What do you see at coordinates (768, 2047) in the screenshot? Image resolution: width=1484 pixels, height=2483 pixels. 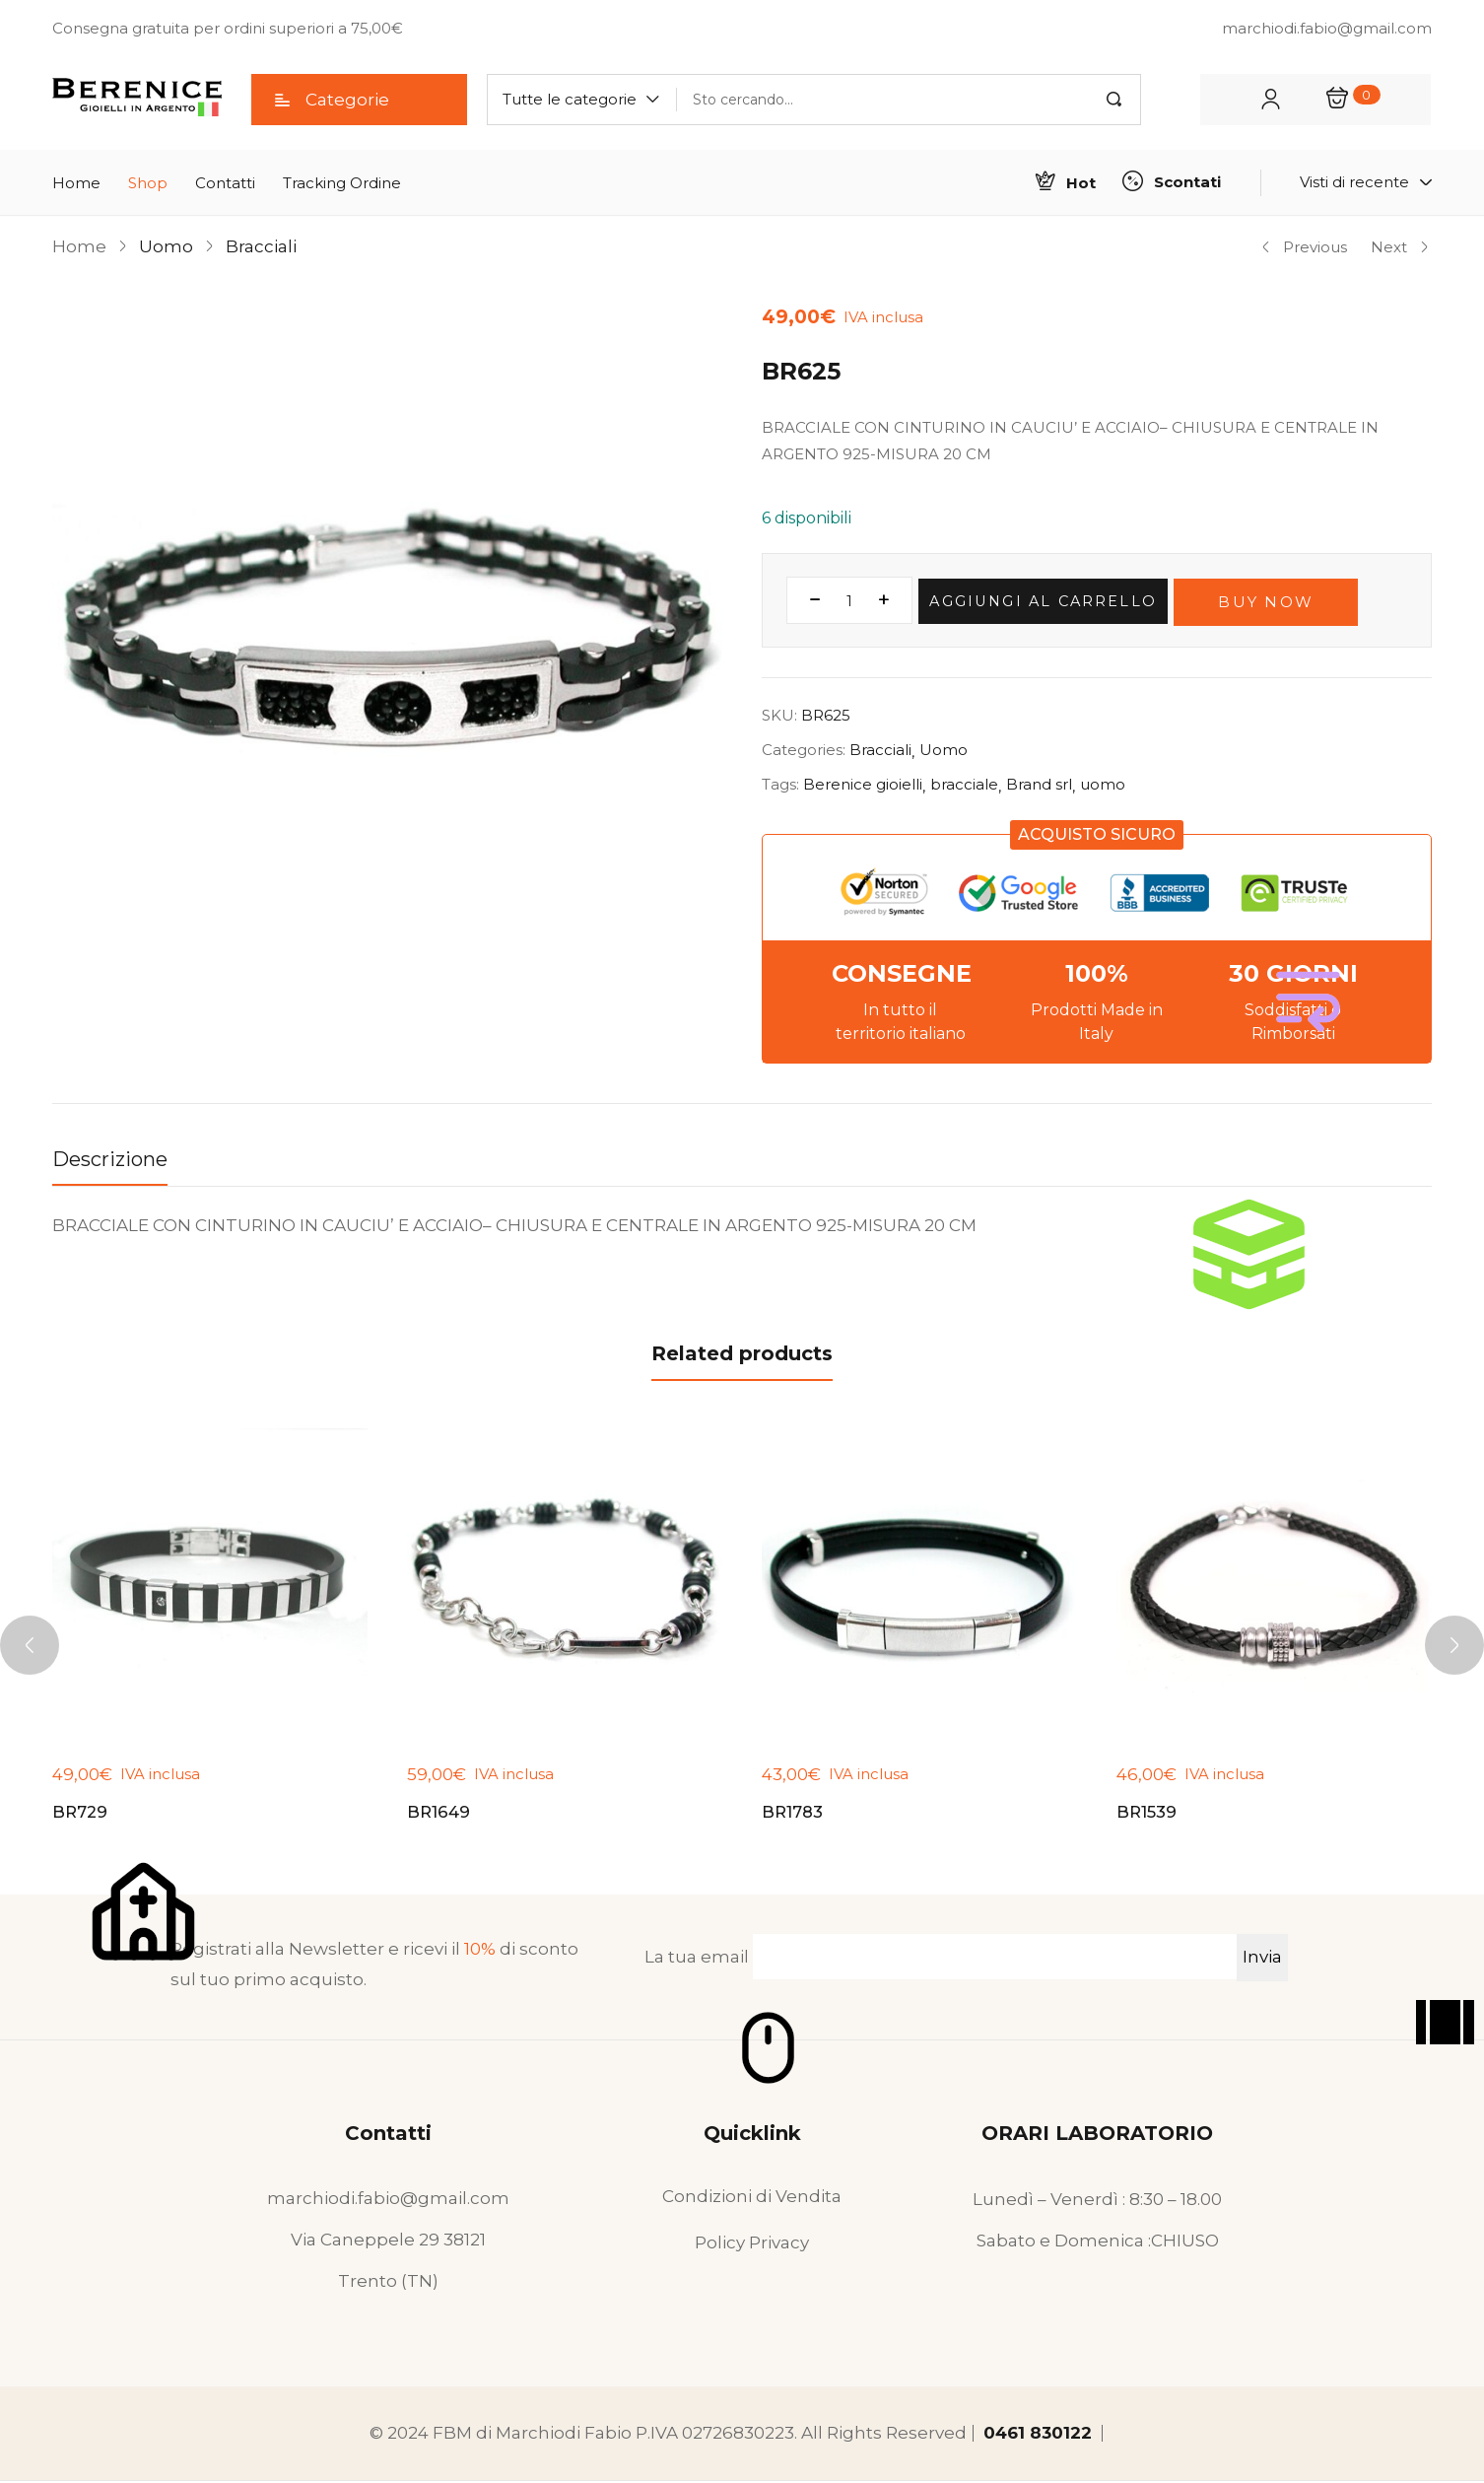 I see `adjust mouse or pointer settings` at bounding box center [768, 2047].